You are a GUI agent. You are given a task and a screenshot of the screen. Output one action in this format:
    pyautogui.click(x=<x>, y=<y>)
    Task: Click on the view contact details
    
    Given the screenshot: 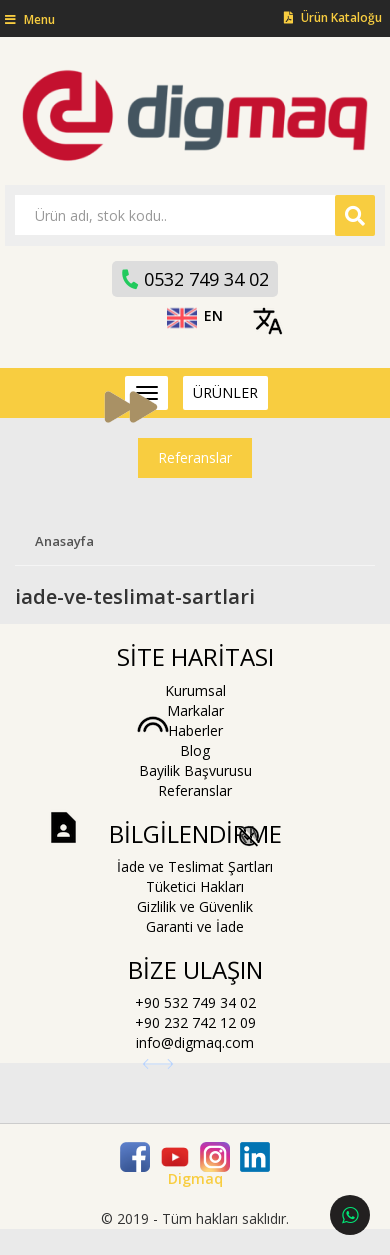 What is the action you would take?
    pyautogui.click(x=63, y=827)
    